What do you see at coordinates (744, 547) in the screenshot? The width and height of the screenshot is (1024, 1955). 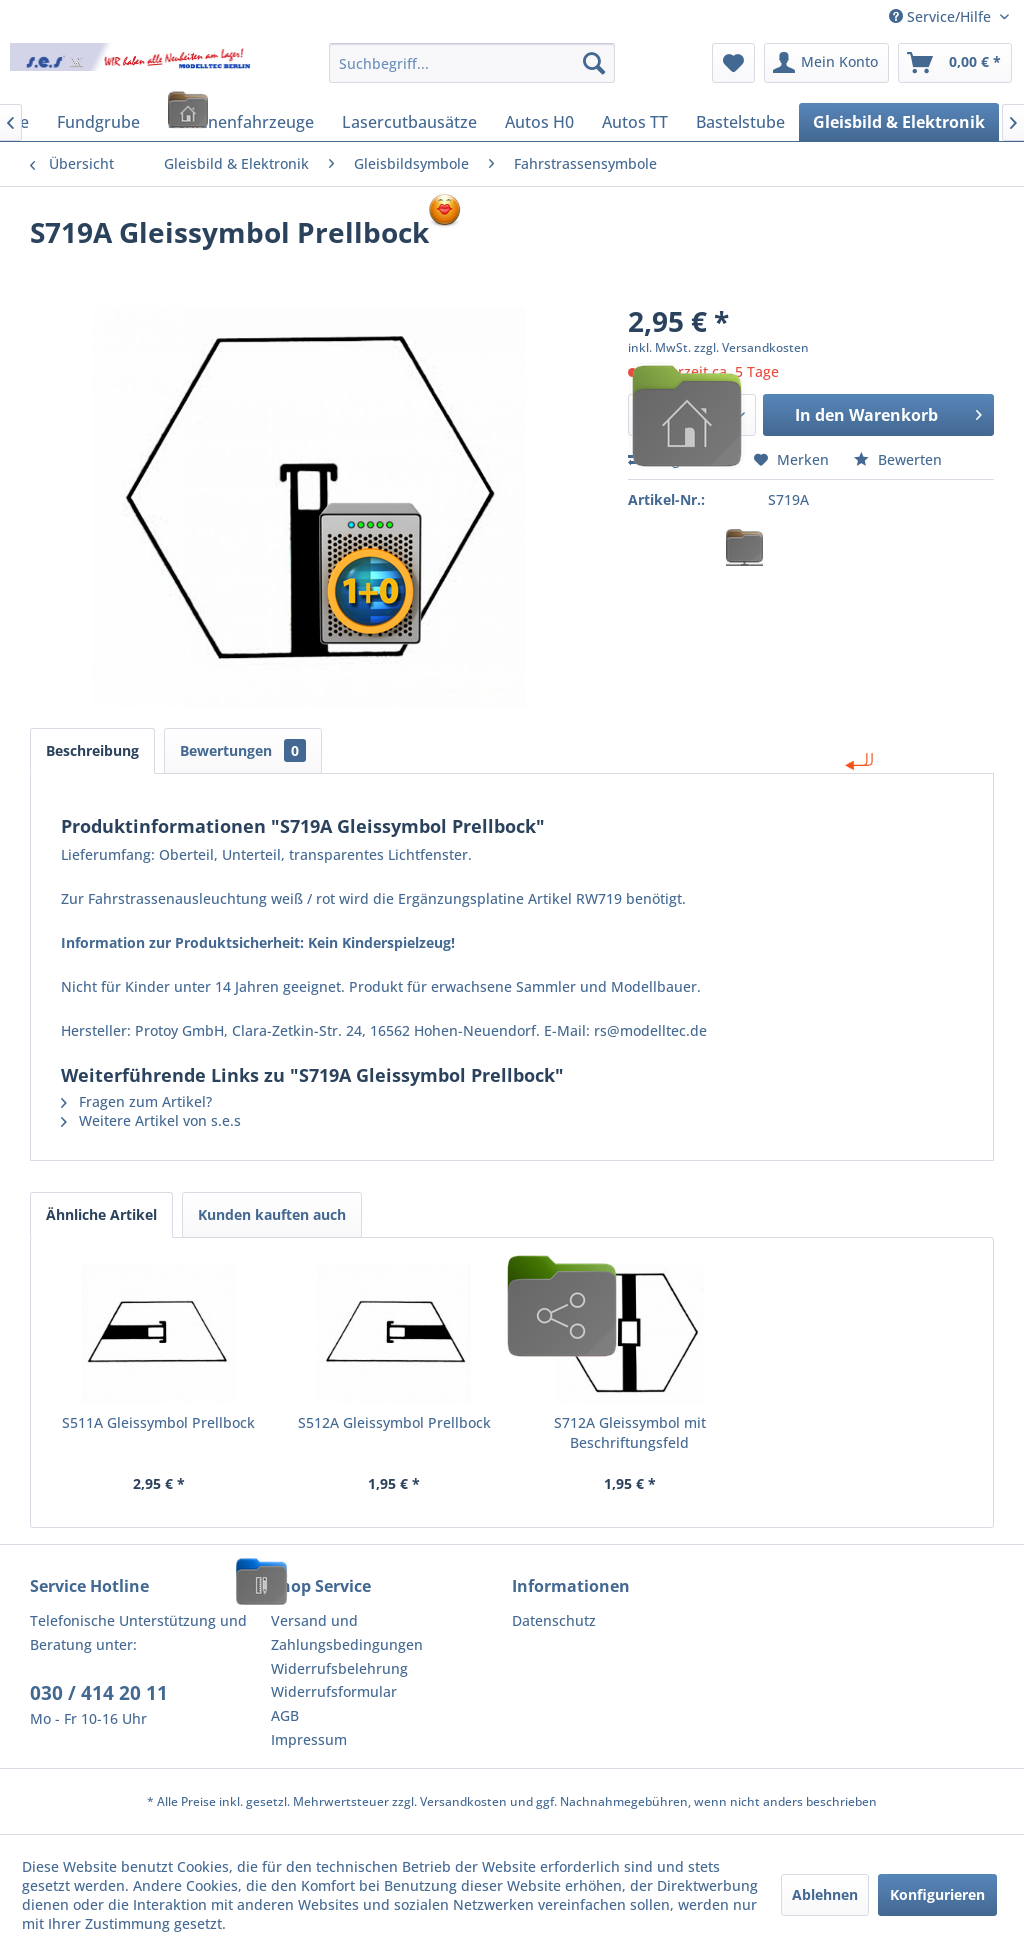 I see `access files stored on a remote server` at bounding box center [744, 547].